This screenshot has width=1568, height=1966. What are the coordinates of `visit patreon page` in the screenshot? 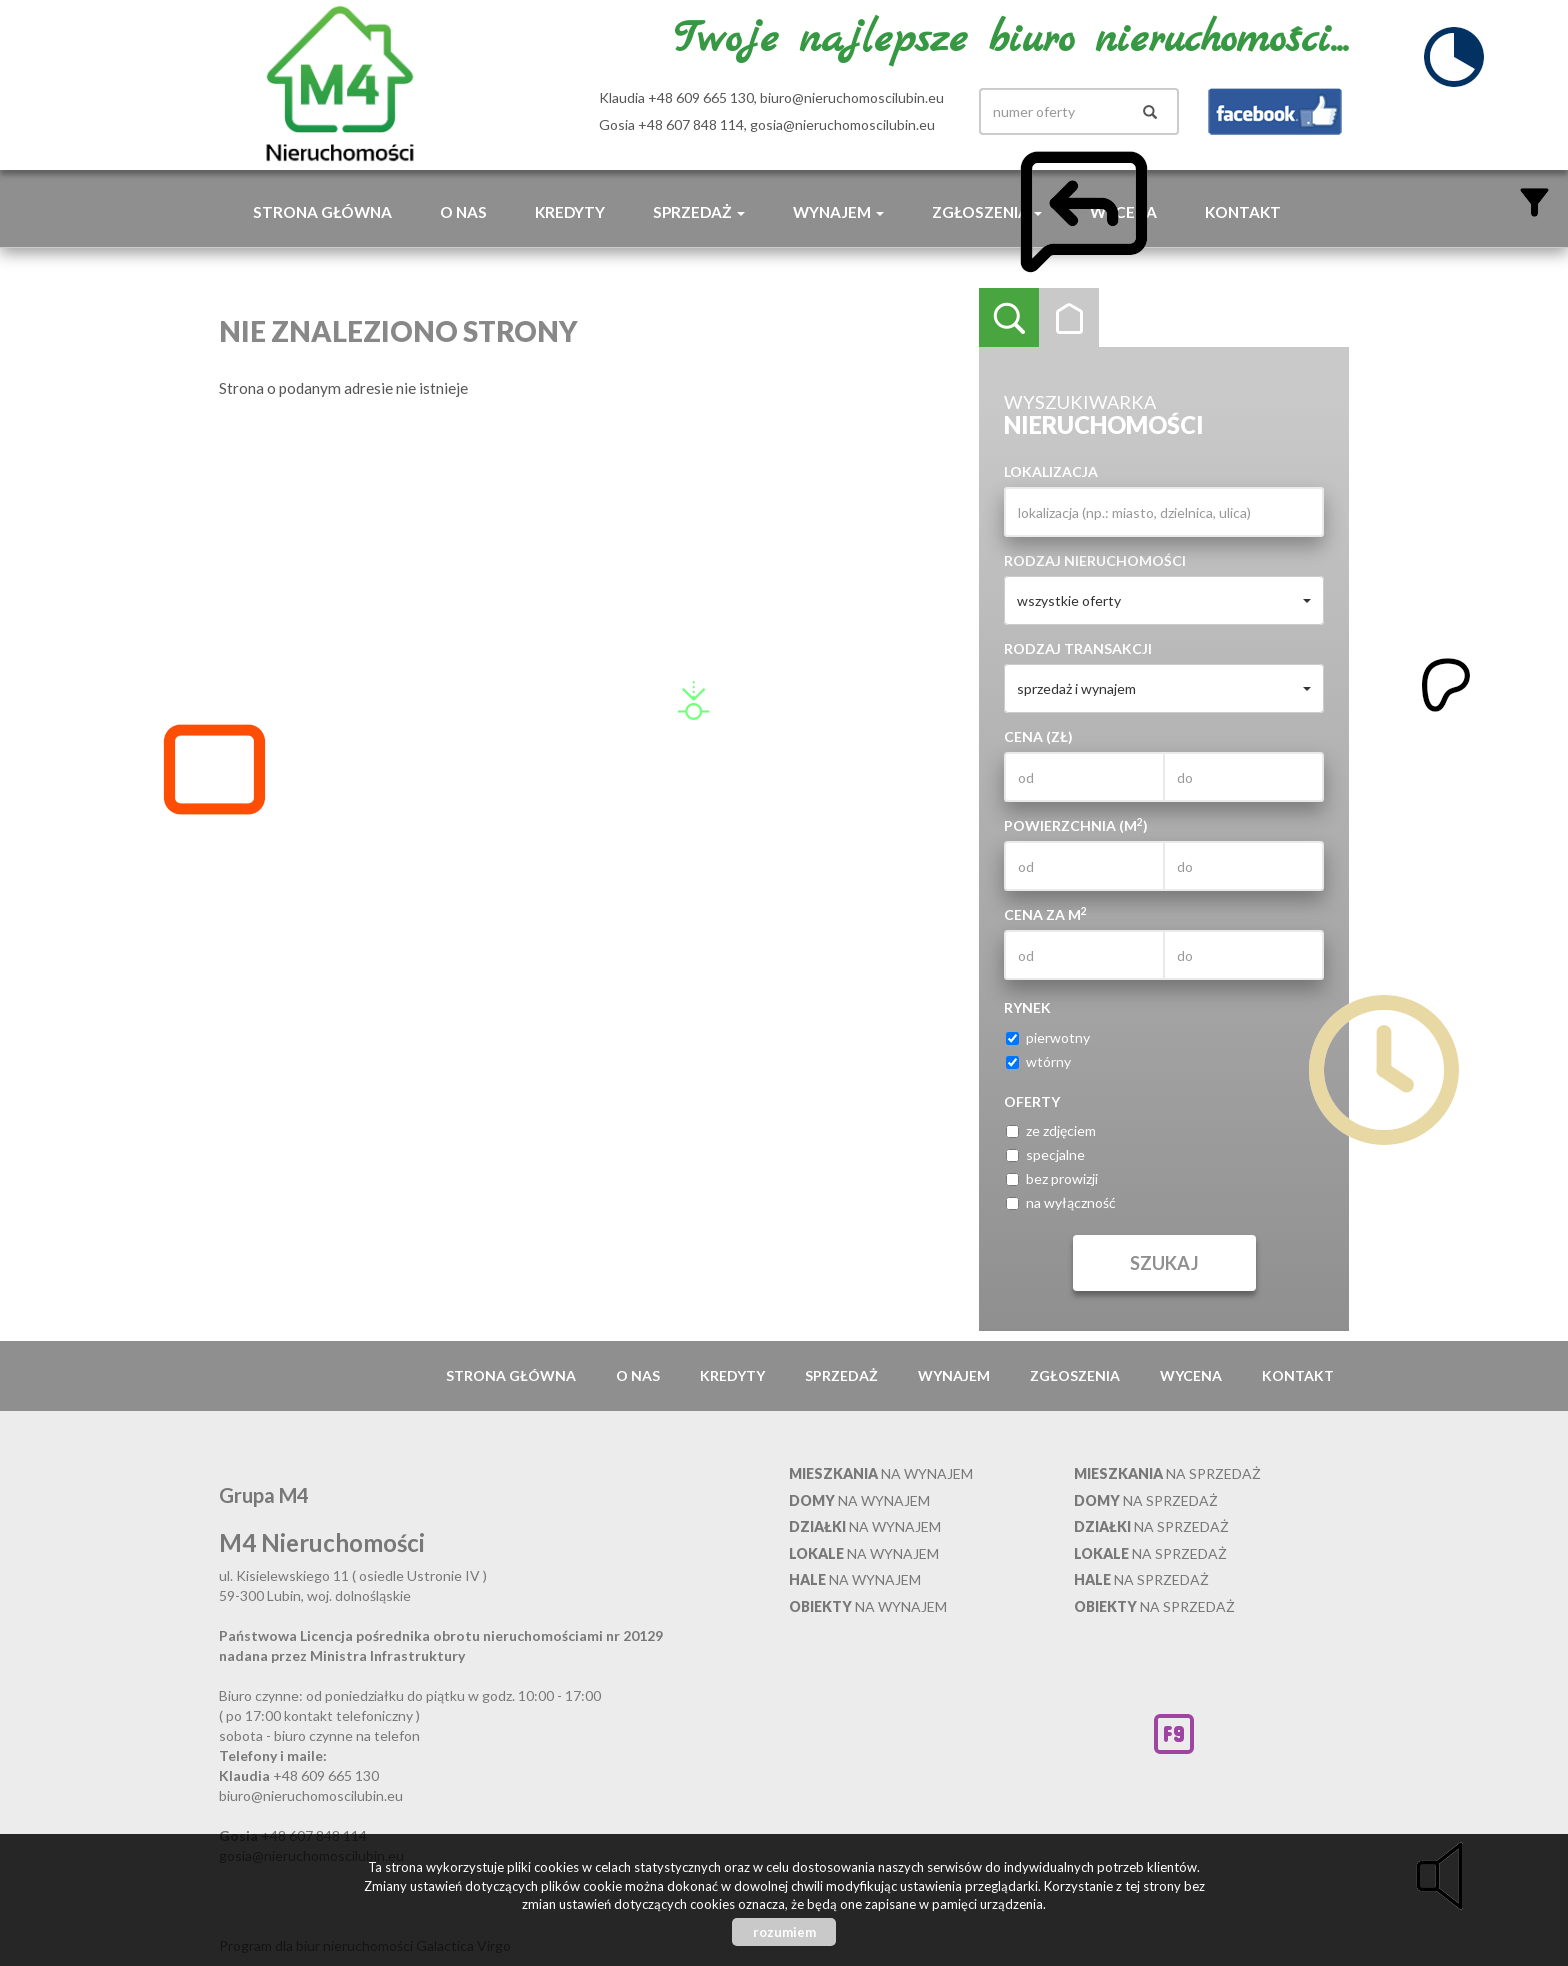 It's located at (1446, 685).